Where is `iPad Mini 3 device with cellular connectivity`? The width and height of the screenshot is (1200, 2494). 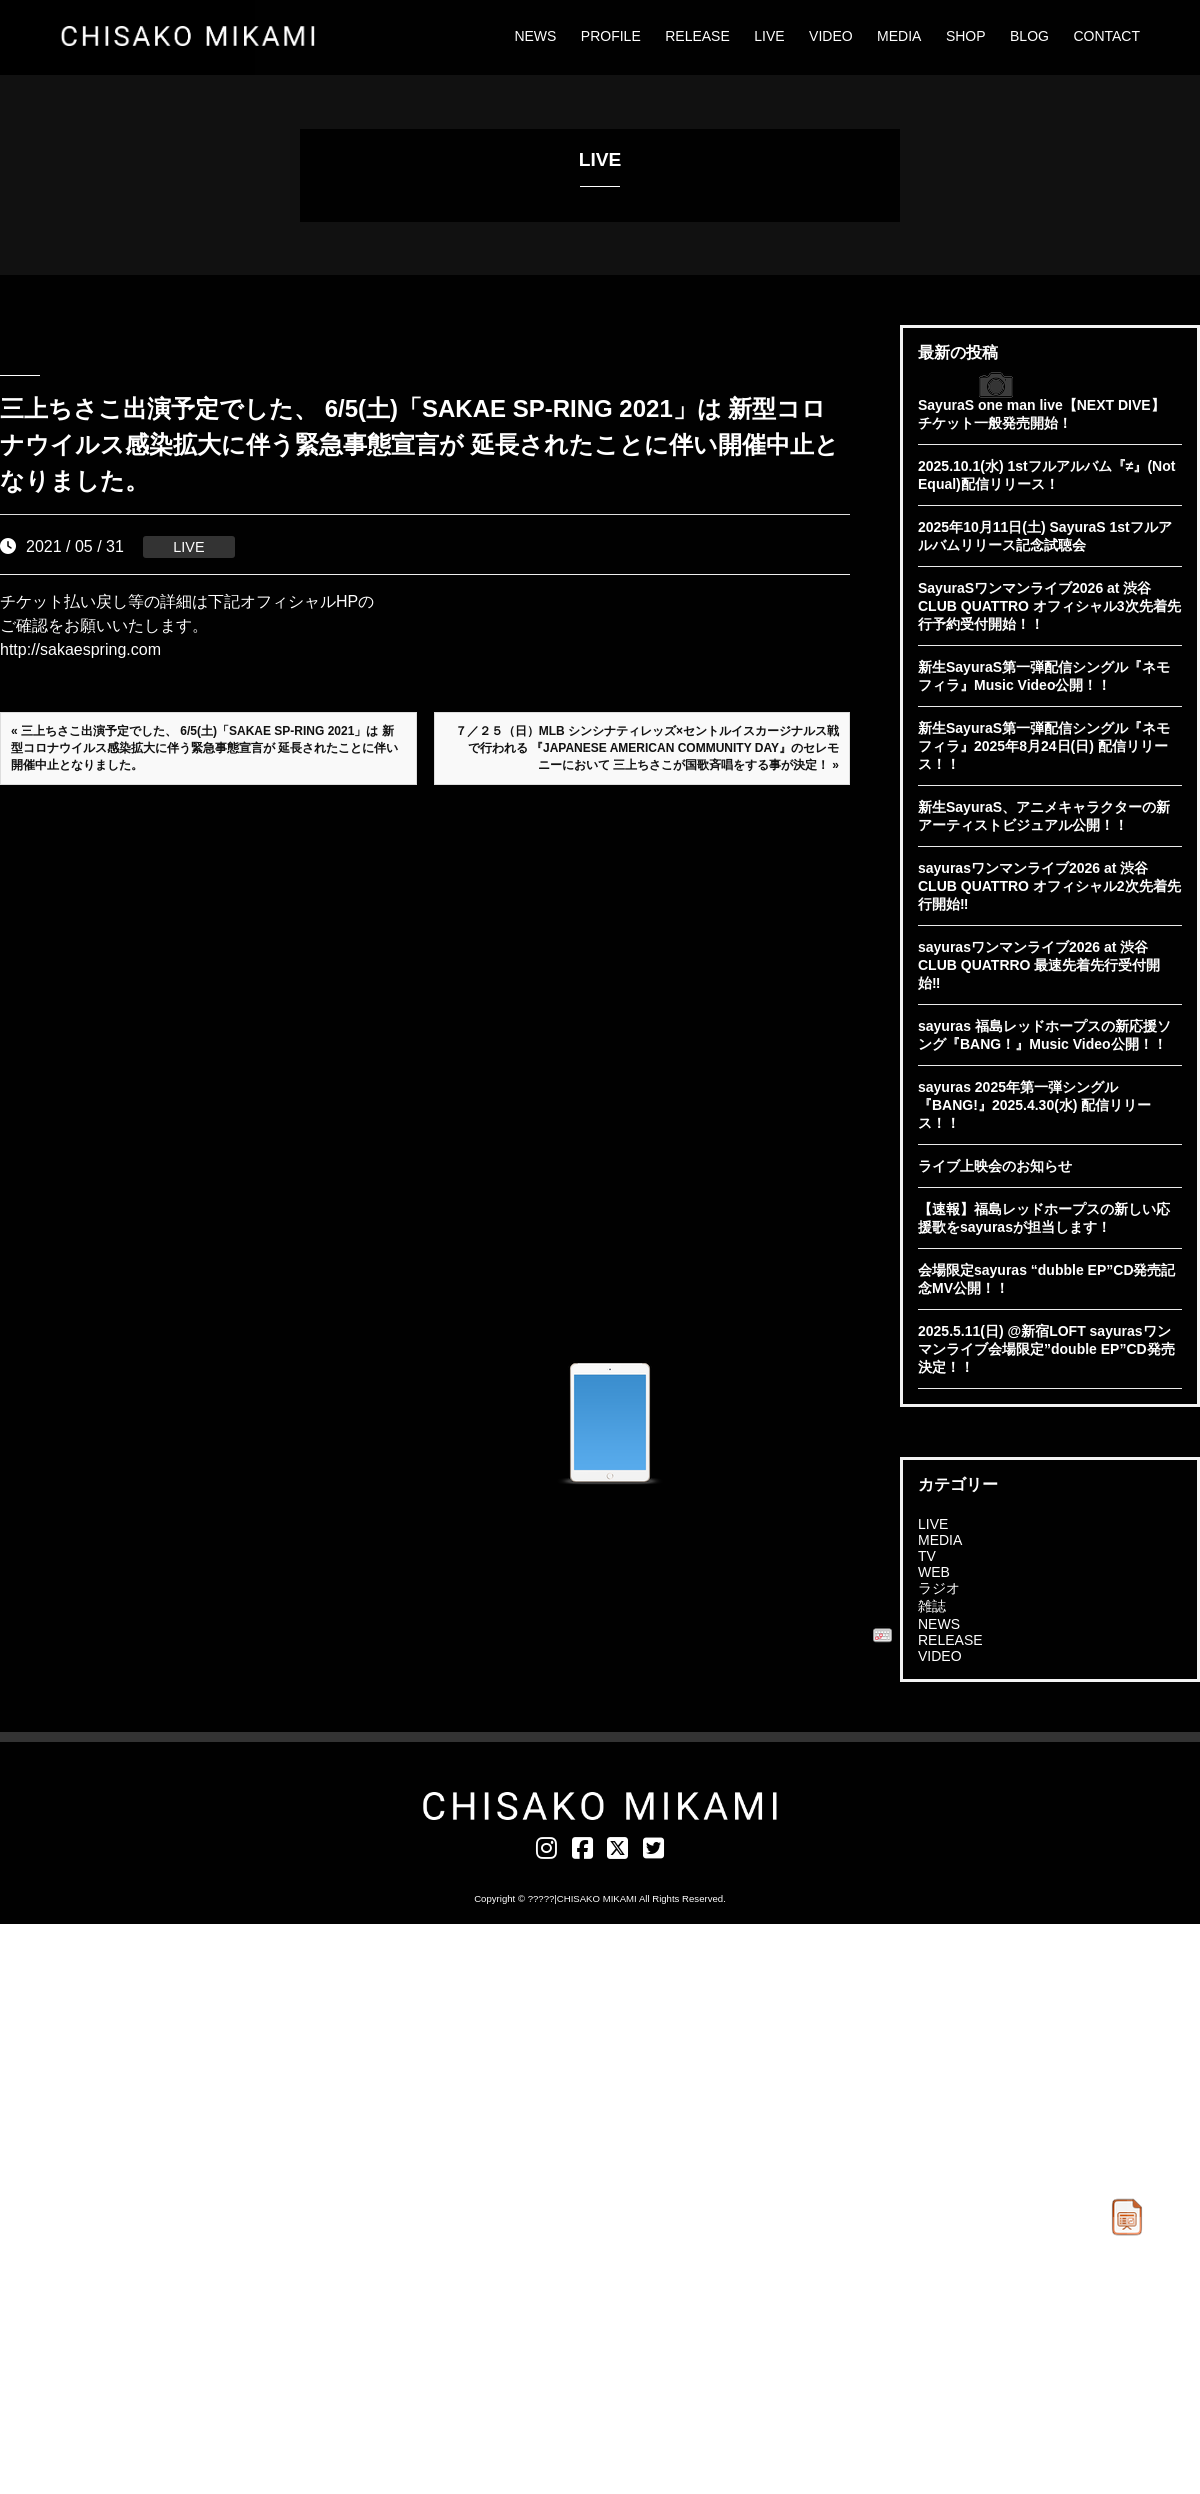 iPad Mini 3 device with cellular connectivity is located at coordinates (610, 1412).